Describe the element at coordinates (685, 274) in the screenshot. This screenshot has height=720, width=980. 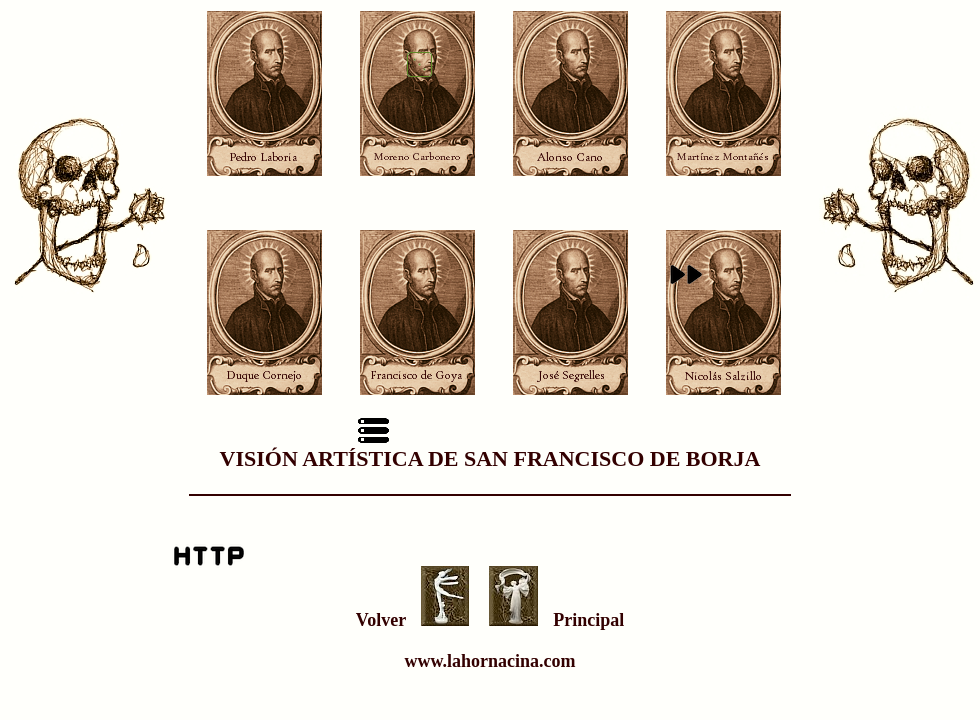
I see `skip forward in media playback` at that location.